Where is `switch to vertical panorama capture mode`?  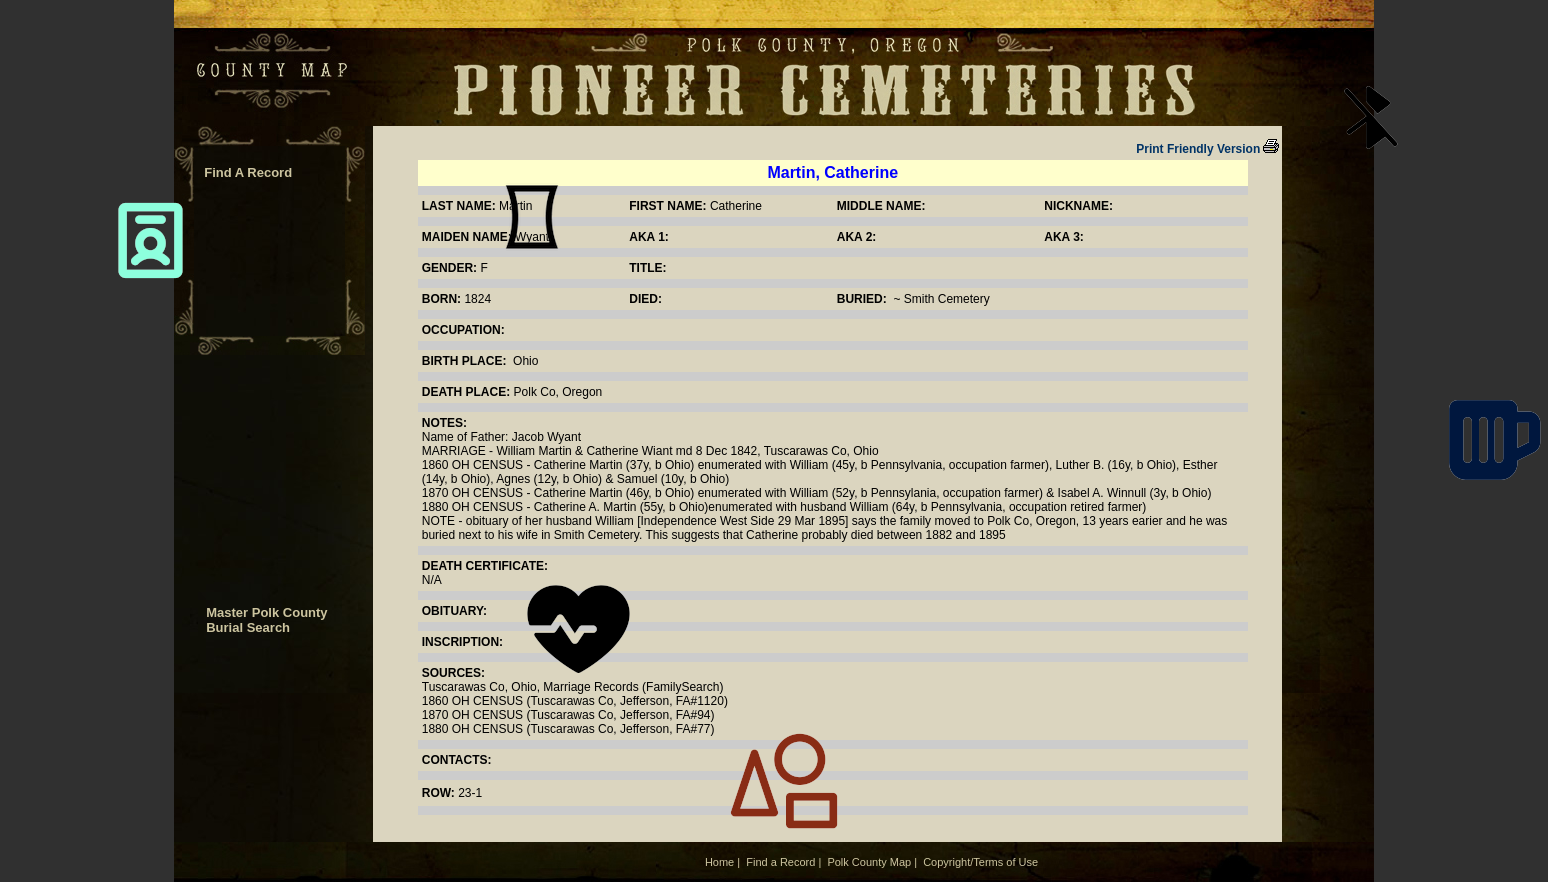 switch to vertical panorama capture mode is located at coordinates (532, 217).